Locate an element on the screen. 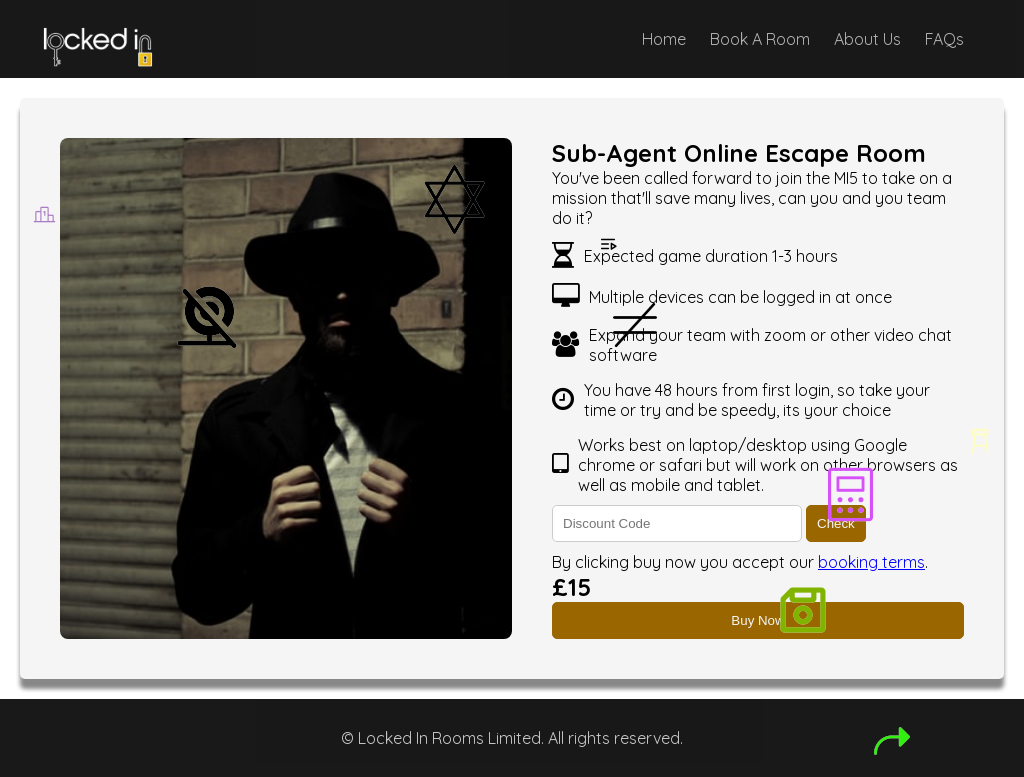 This screenshot has height=777, width=1024. indicates values are not equal or mismatched is located at coordinates (635, 325).